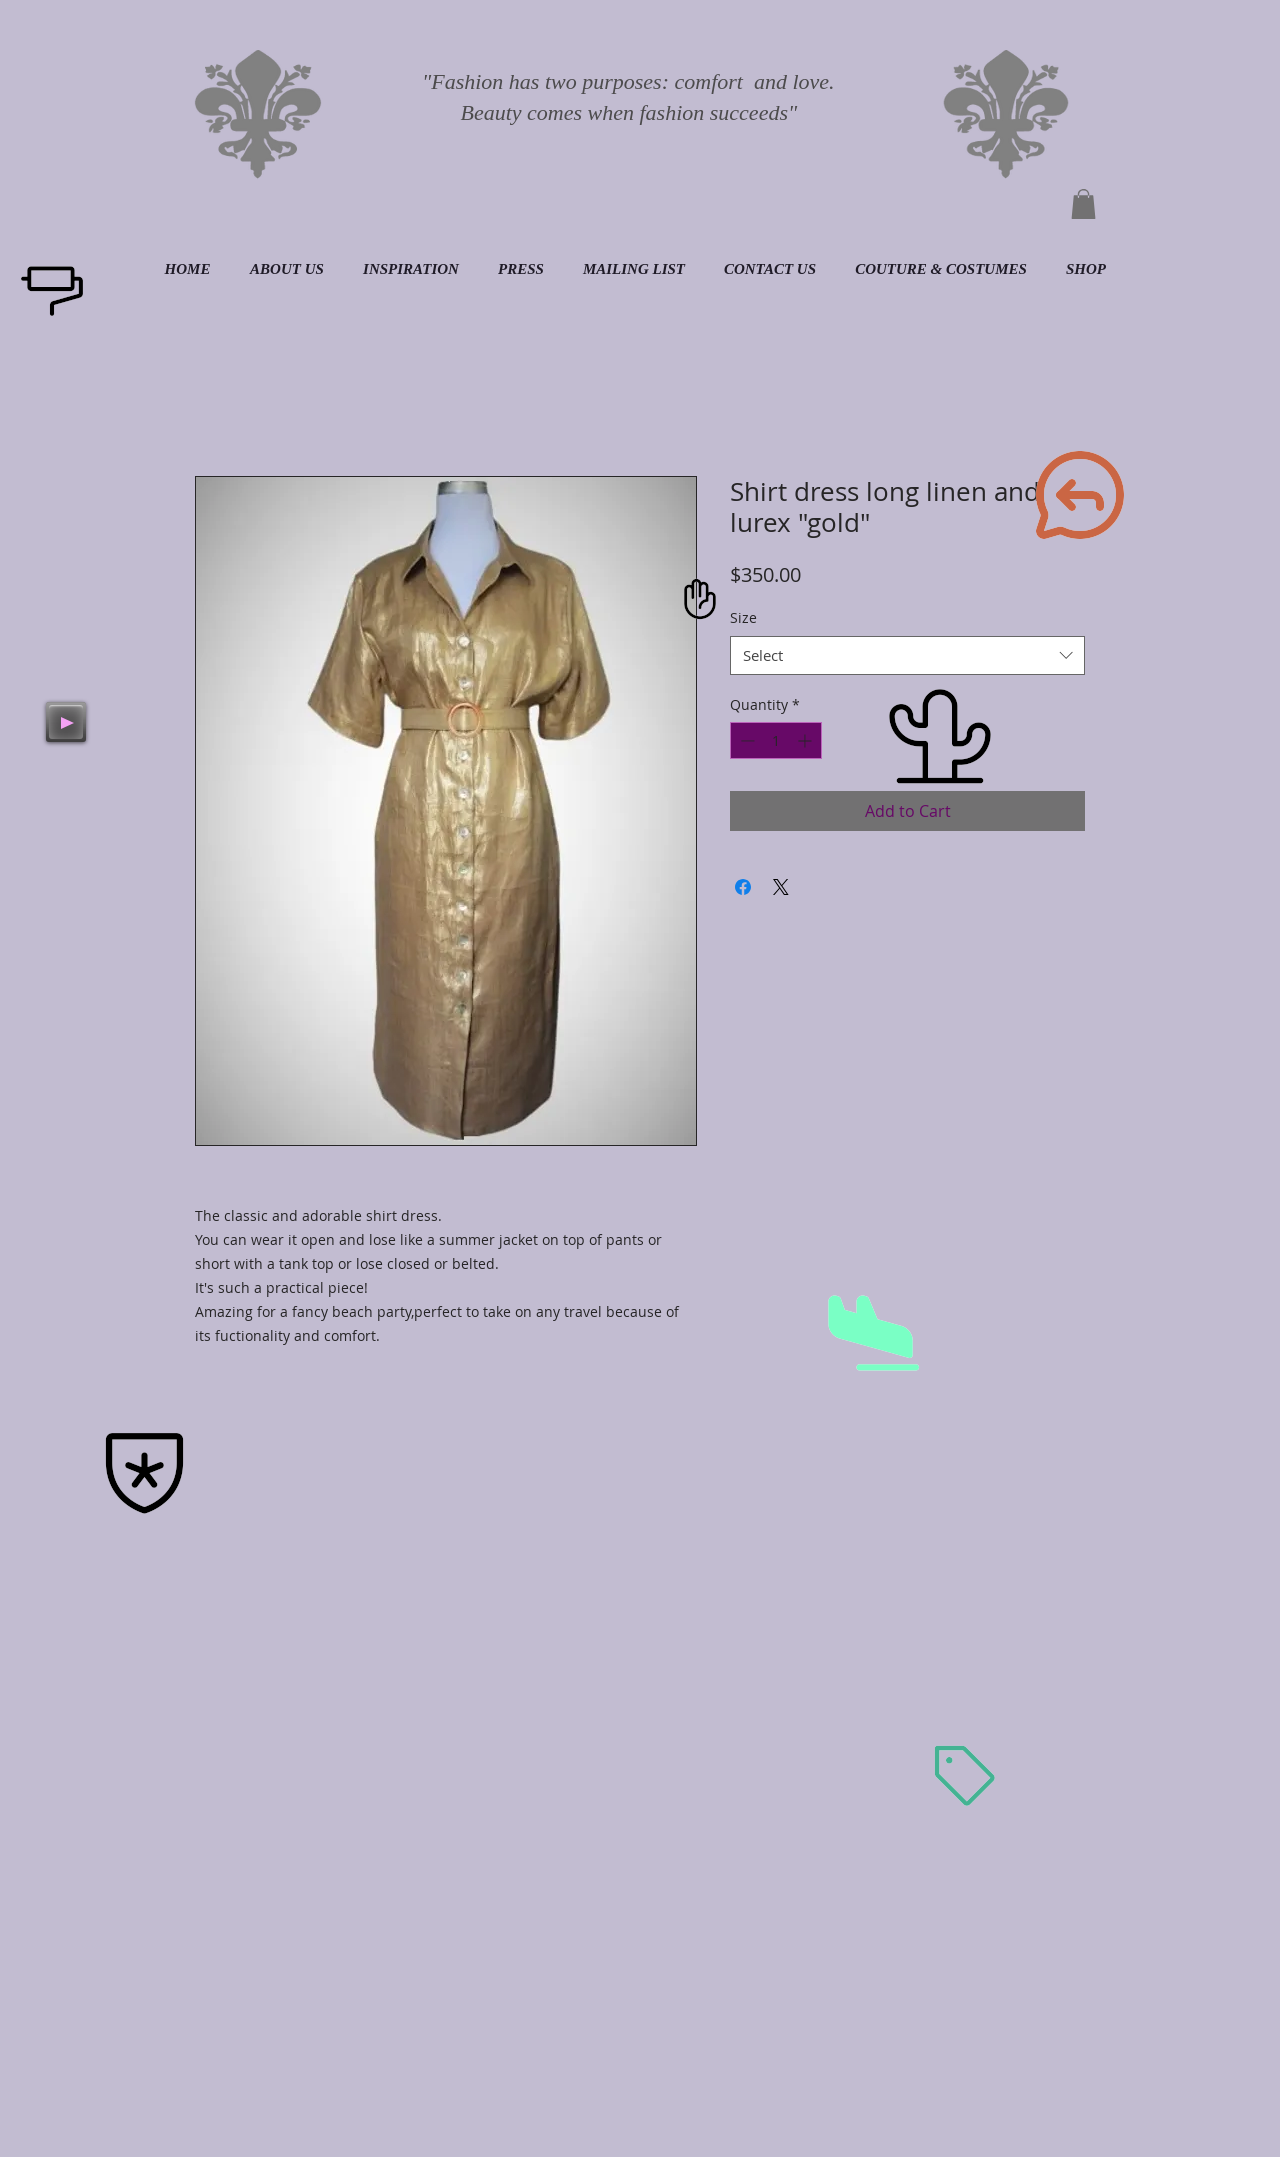 The width and height of the screenshot is (1280, 2157). What do you see at coordinates (869, 1333) in the screenshot?
I see `indicates flight arrival status` at bounding box center [869, 1333].